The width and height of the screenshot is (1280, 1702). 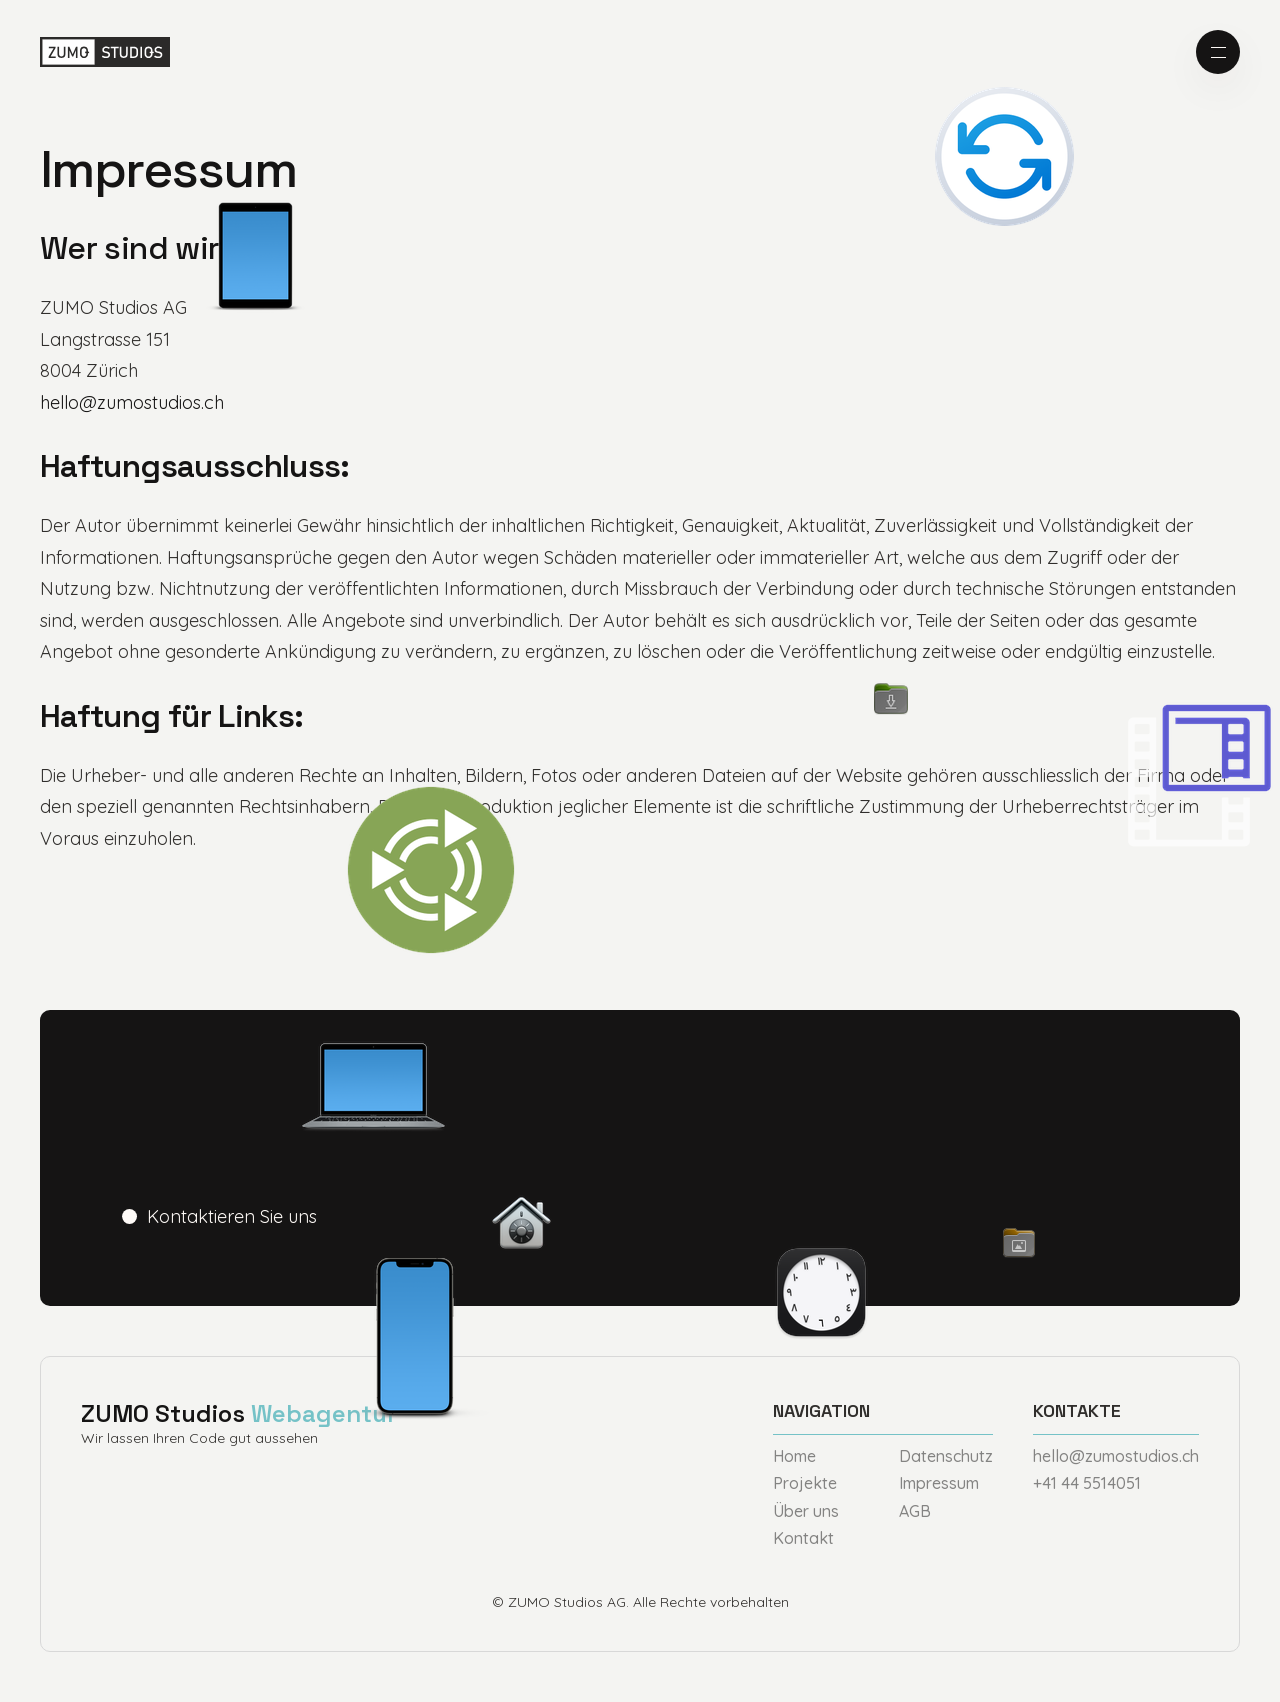 I want to click on open the clock app, so click(x=821, y=1292).